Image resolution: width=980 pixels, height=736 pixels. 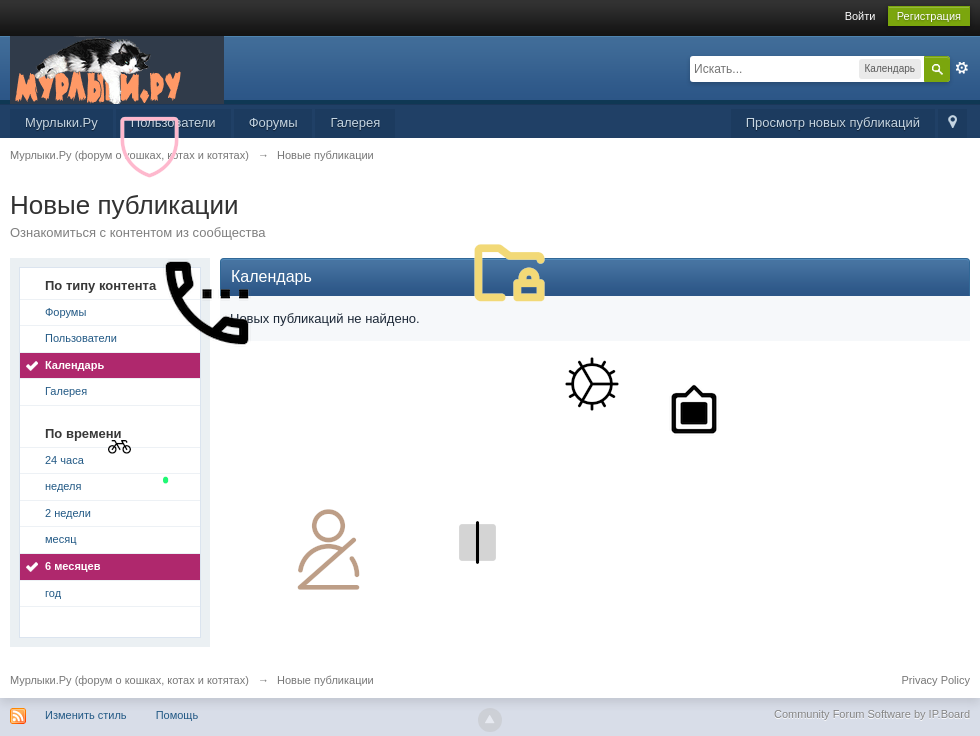 What do you see at coordinates (184, 465) in the screenshot?
I see `indicates no cellular signal available` at bounding box center [184, 465].